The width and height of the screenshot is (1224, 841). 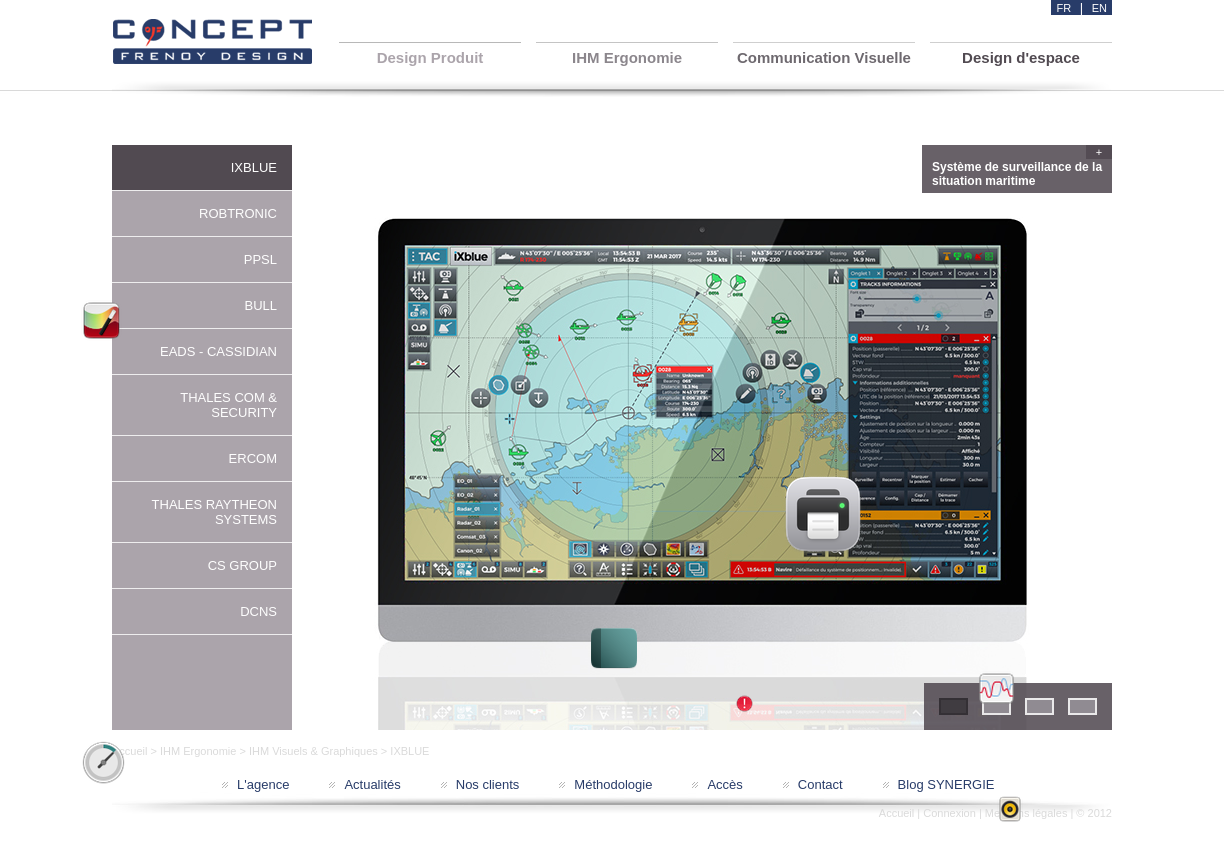 What do you see at coordinates (996, 688) in the screenshot?
I see `open power statistics application` at bounding box center [996, 688].